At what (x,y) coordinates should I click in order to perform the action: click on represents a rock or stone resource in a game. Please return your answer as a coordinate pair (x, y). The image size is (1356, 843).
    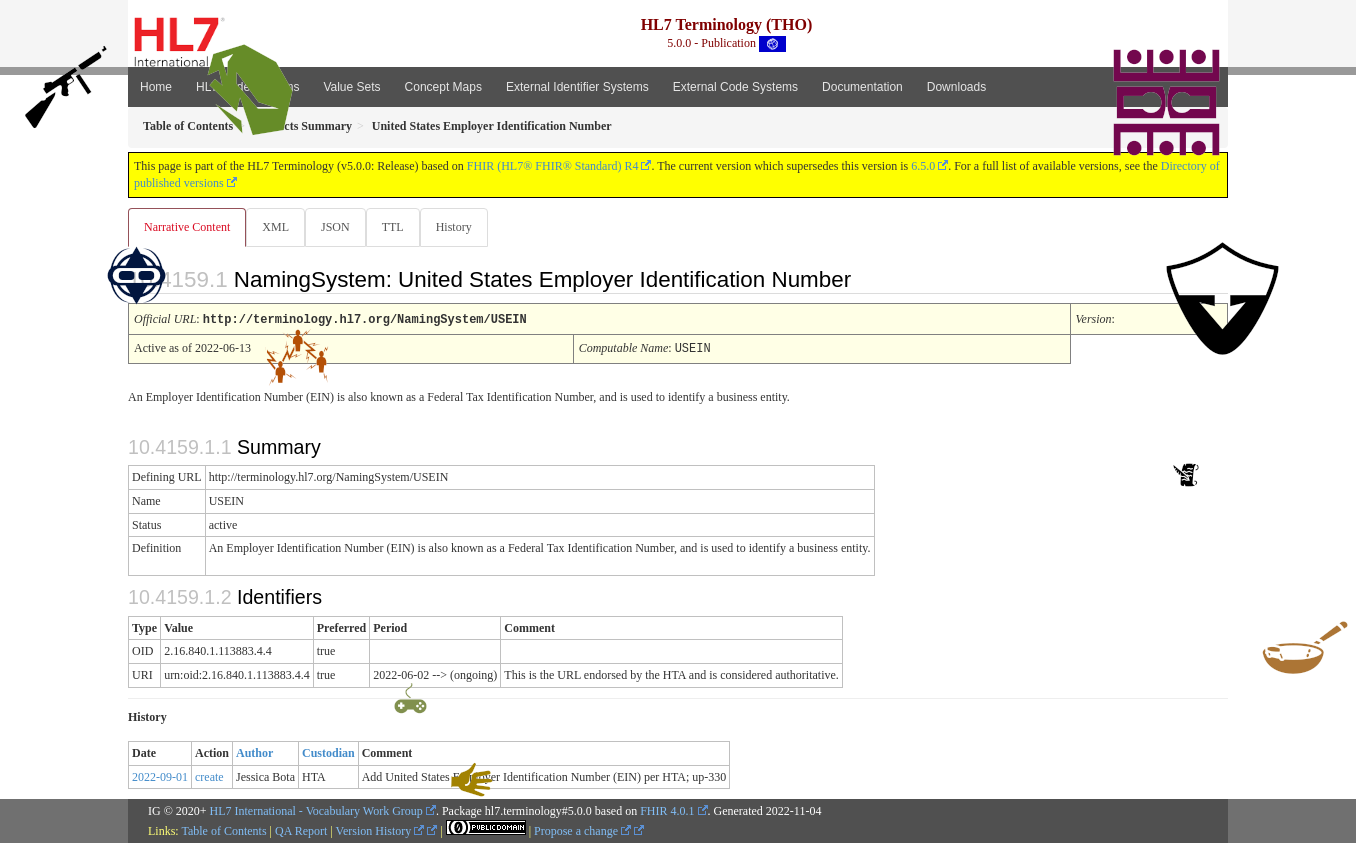
    Looking at the image, I should click on (249, 89).